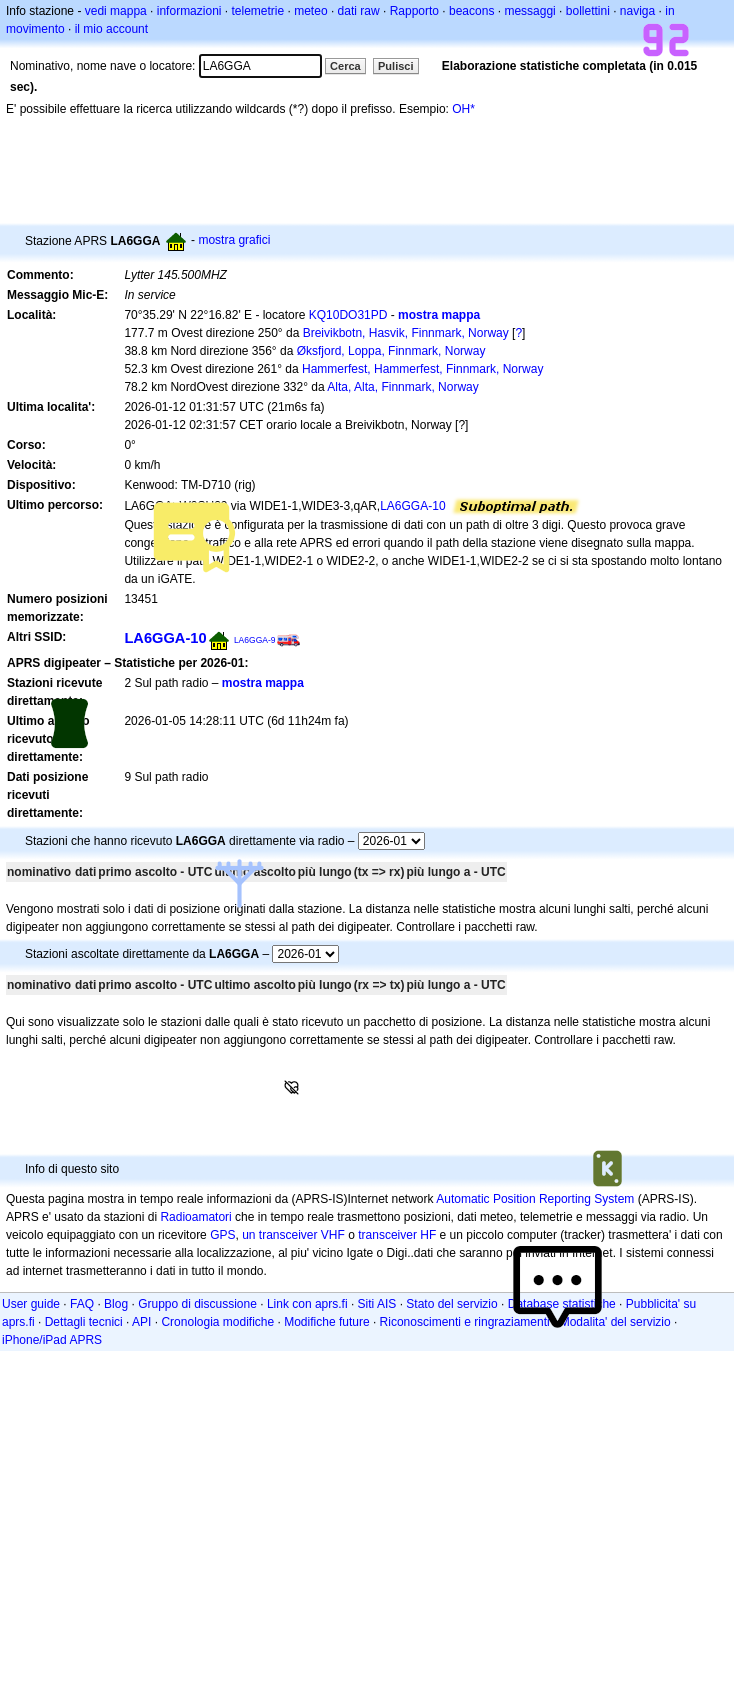  What do you see at coordinates (191, 534) in the screenshot?
I see `view certificate or credential details` at bounding box center [191, 534].